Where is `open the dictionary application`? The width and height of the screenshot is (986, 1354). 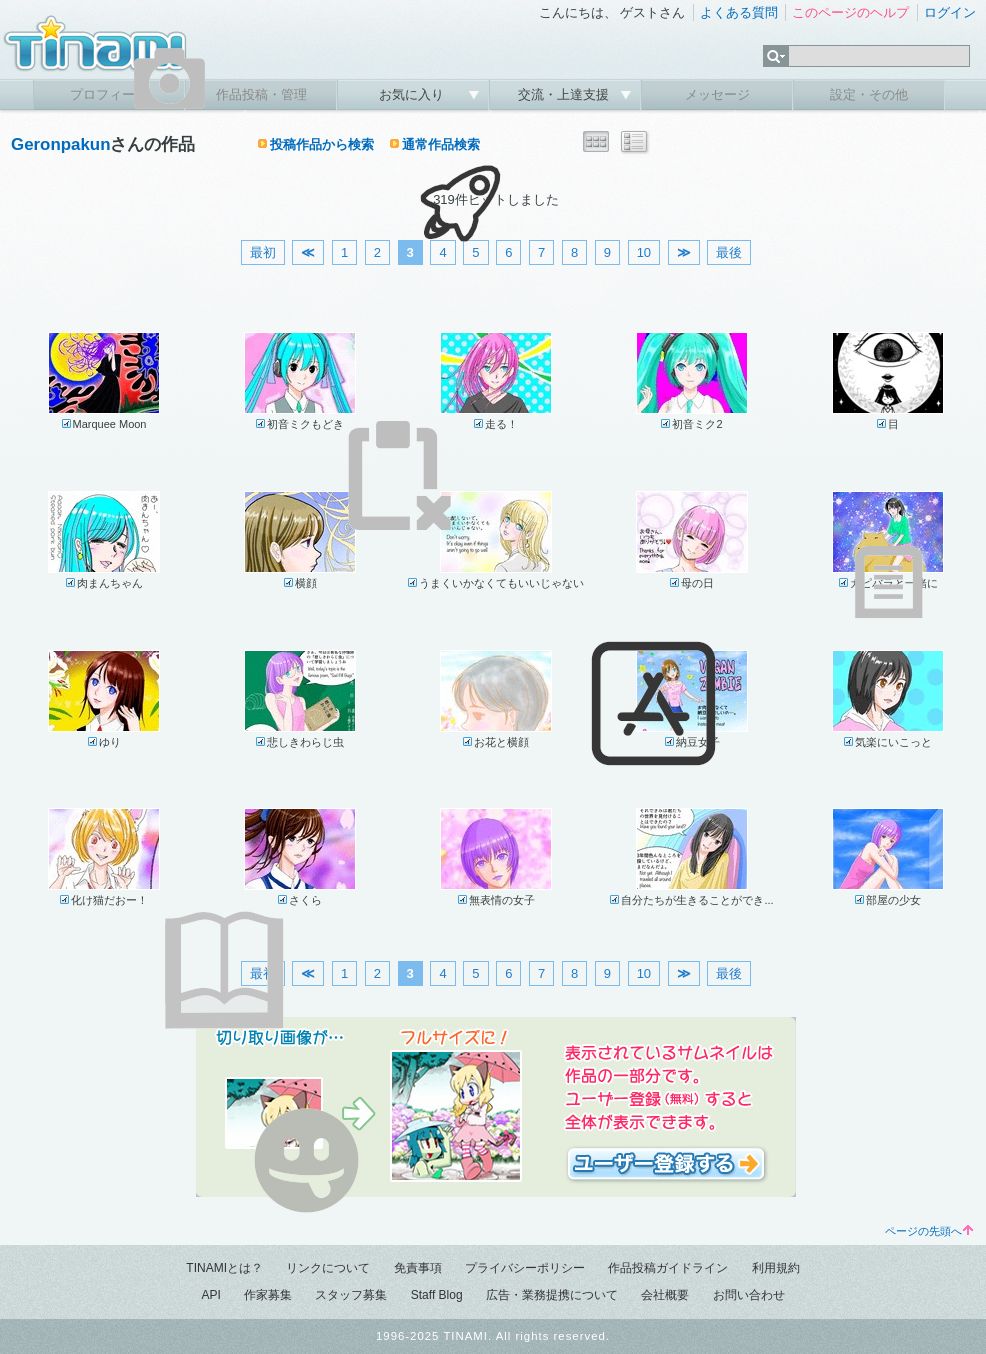 open the dictionary application is located at coordinates (228, 966).